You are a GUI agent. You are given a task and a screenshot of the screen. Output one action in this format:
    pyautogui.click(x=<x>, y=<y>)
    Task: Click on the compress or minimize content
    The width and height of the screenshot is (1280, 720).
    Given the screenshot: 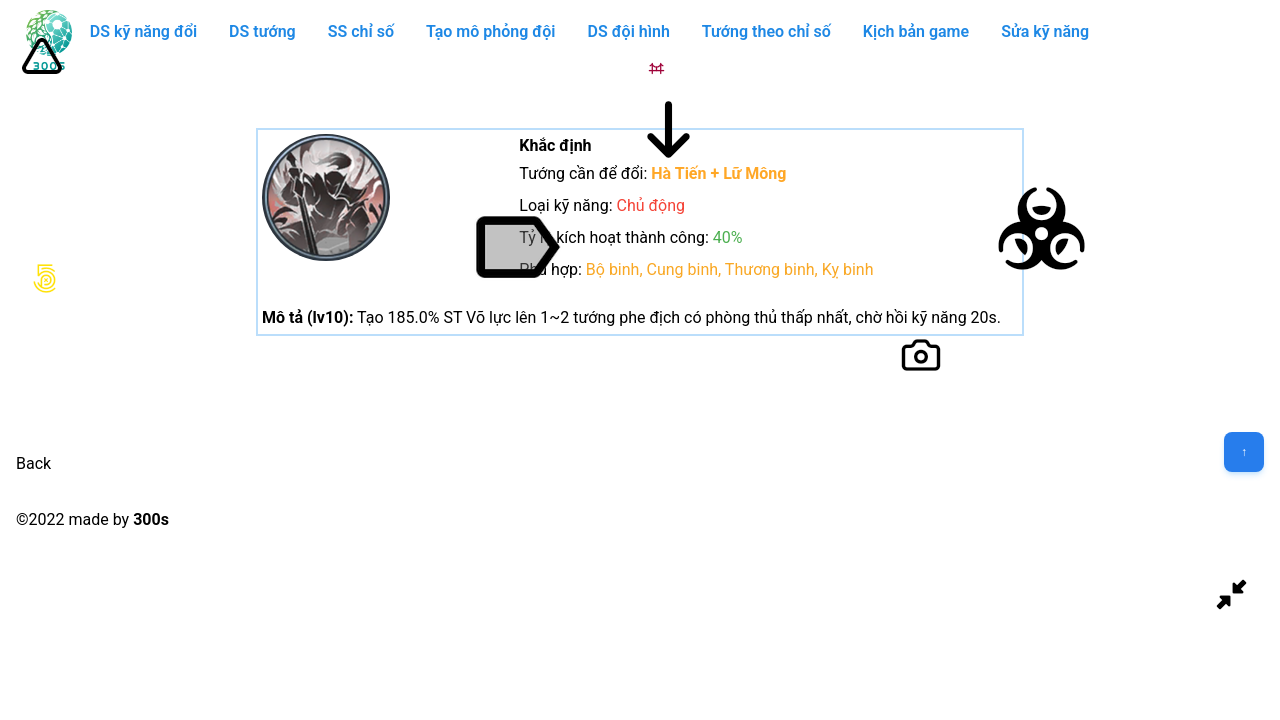 What is the action you would take?
    pyautogui.click(x=1231, y=594)
    